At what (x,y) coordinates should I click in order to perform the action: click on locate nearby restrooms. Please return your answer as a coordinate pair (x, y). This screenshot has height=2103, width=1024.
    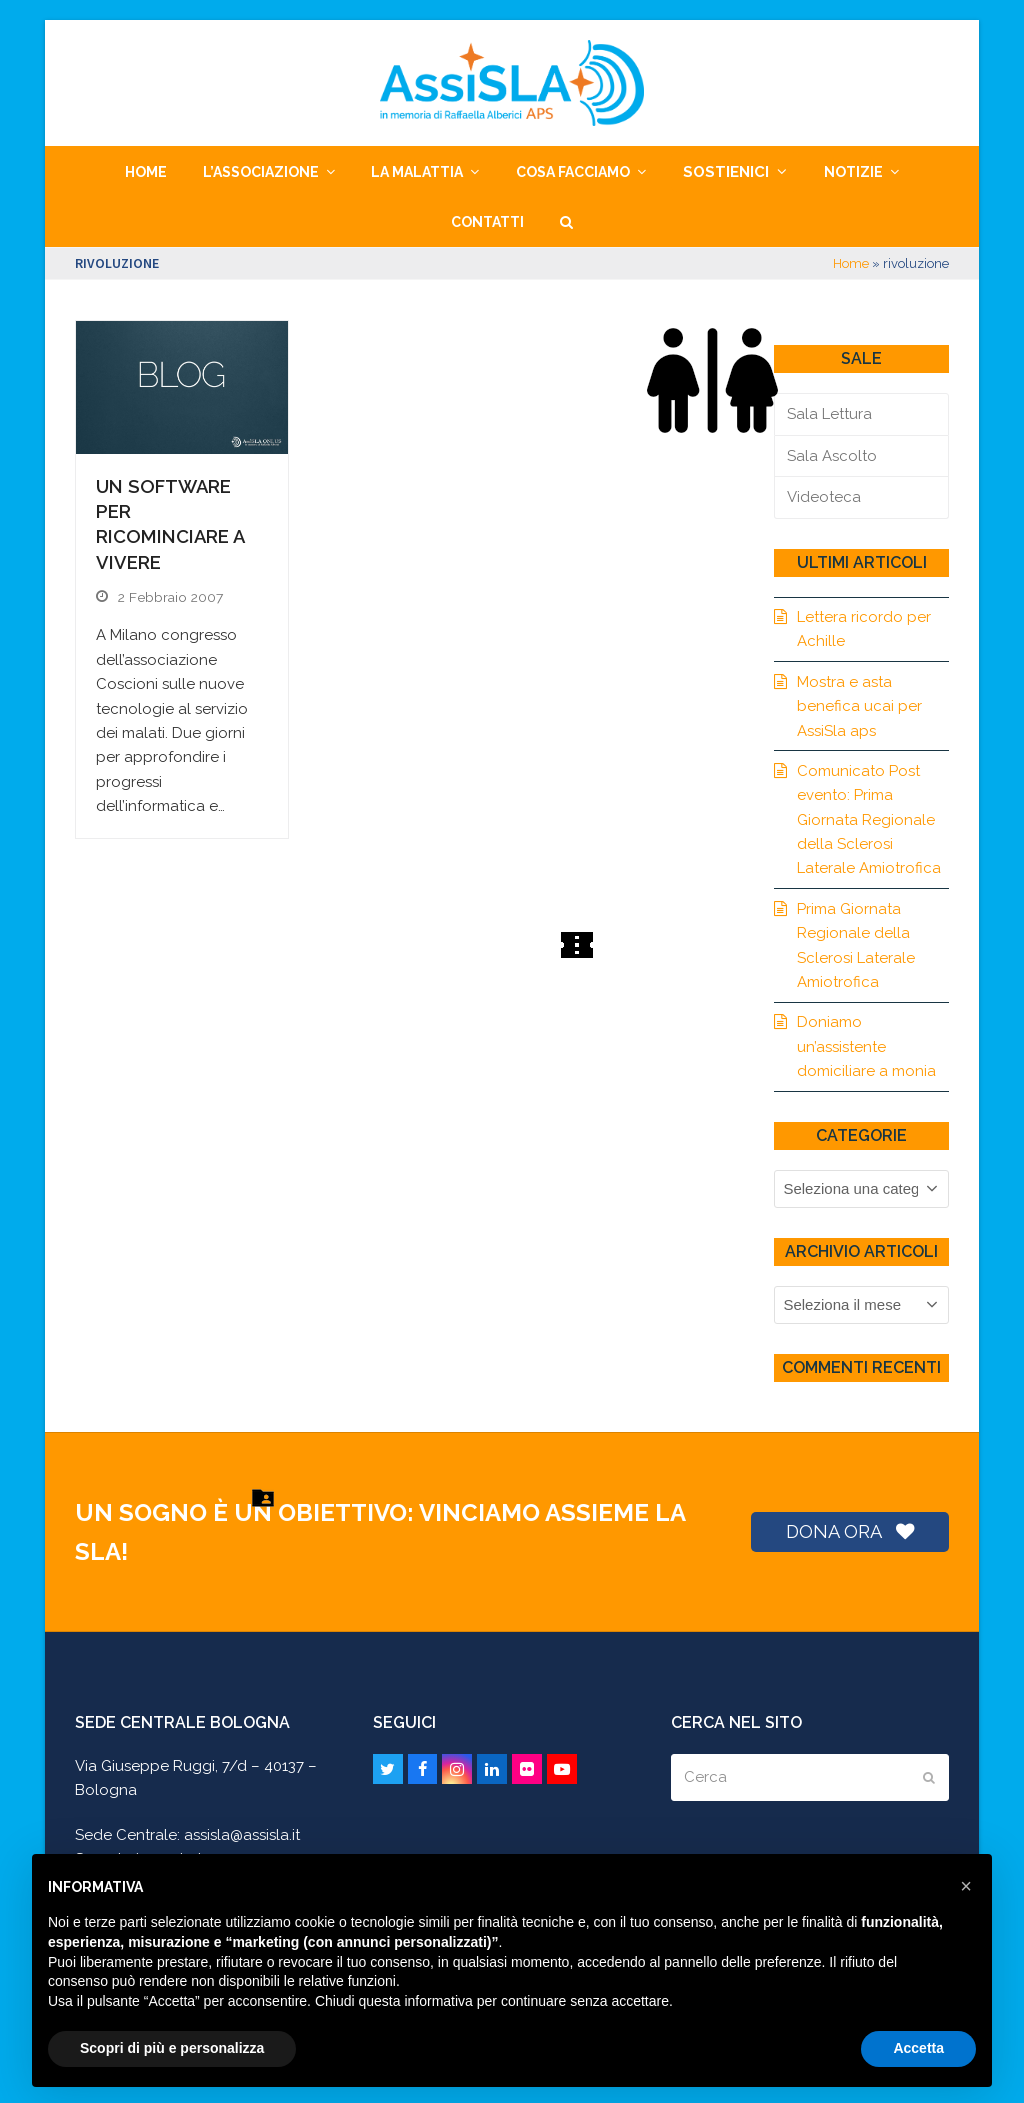
    Looking at the image, I should click on (712, 380).